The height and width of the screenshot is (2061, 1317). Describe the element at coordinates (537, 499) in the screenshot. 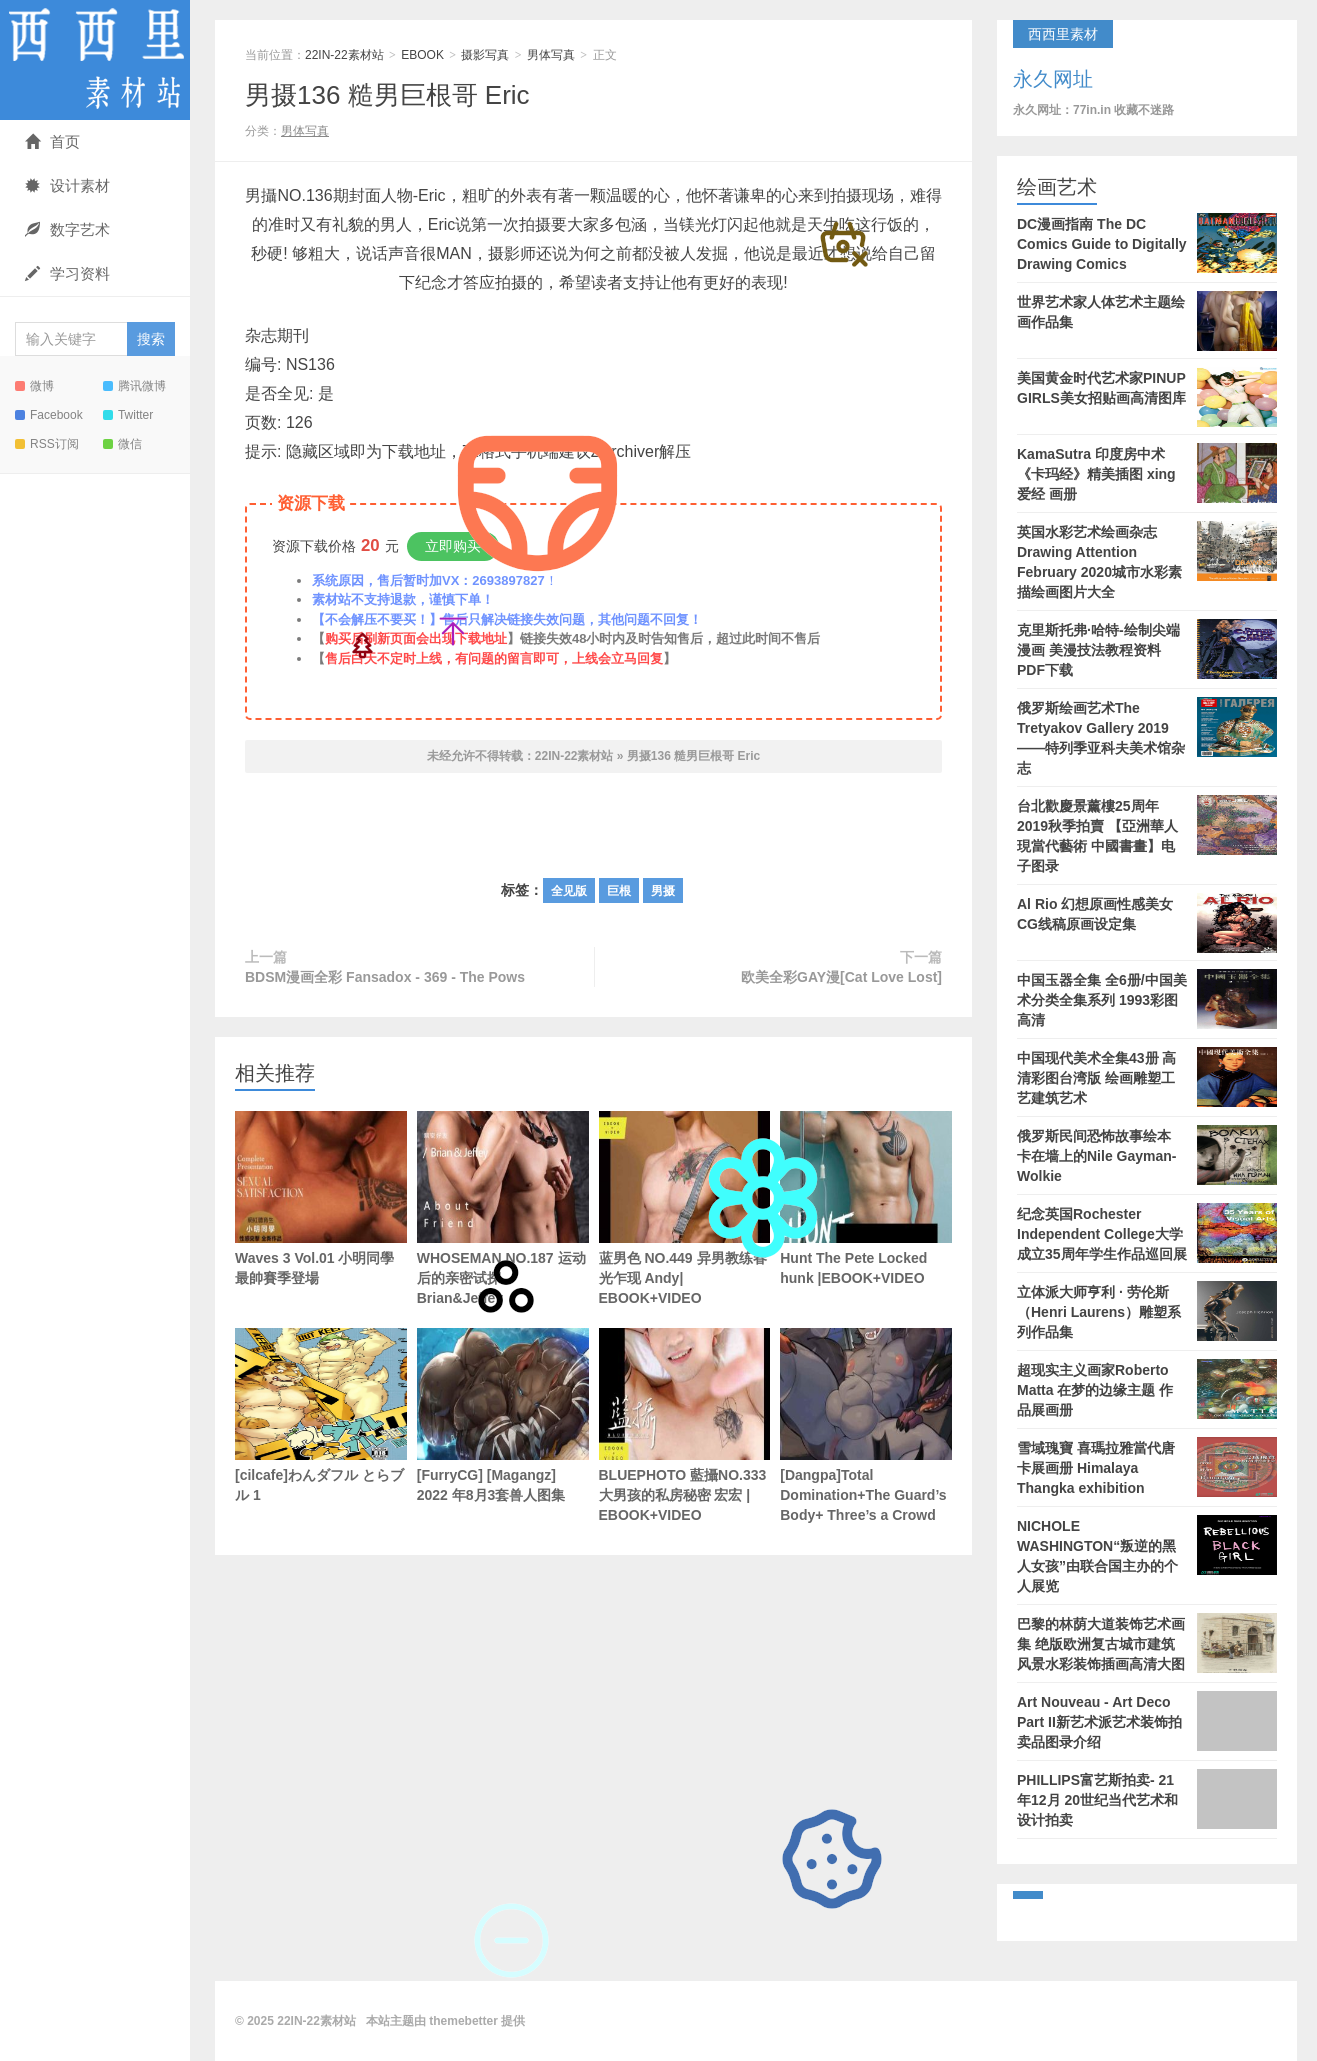

I see `track diaper changes for baby care logging` at that location.